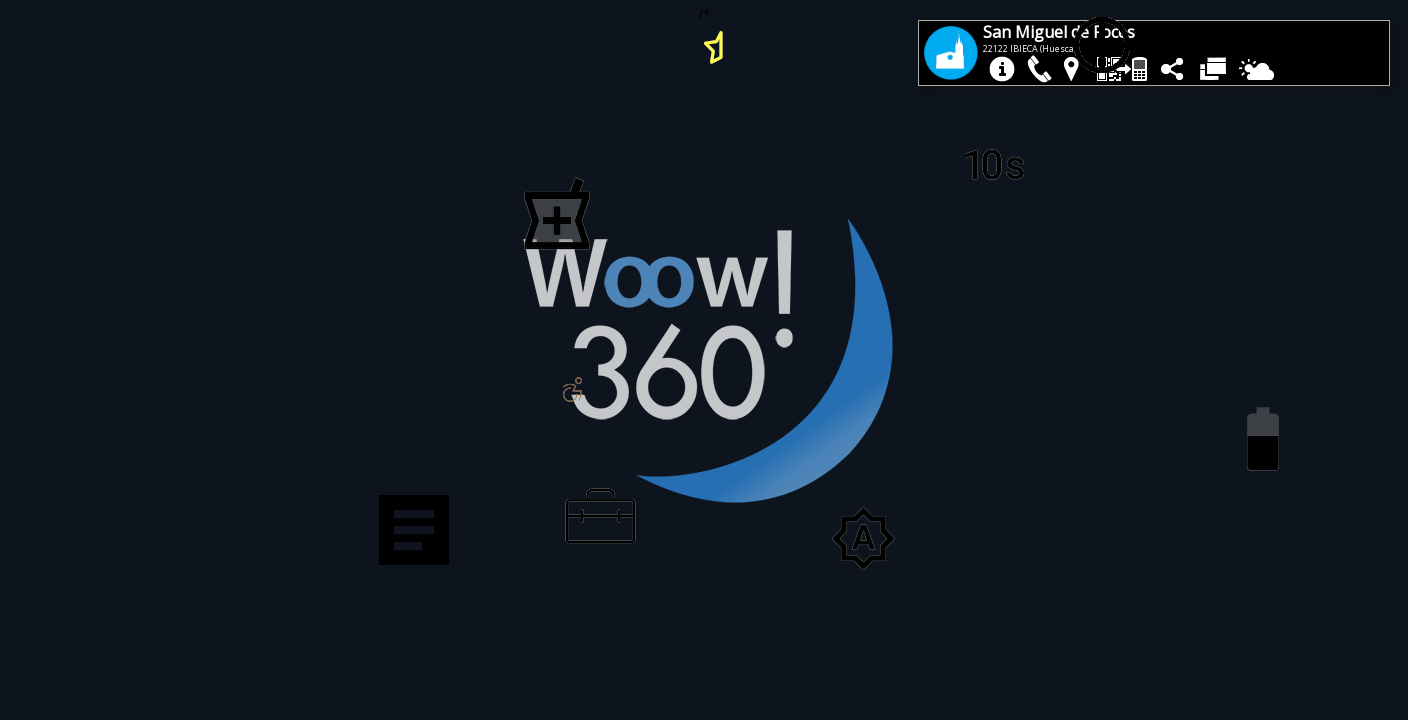  I want to click on view article or document, so click(414, 530).